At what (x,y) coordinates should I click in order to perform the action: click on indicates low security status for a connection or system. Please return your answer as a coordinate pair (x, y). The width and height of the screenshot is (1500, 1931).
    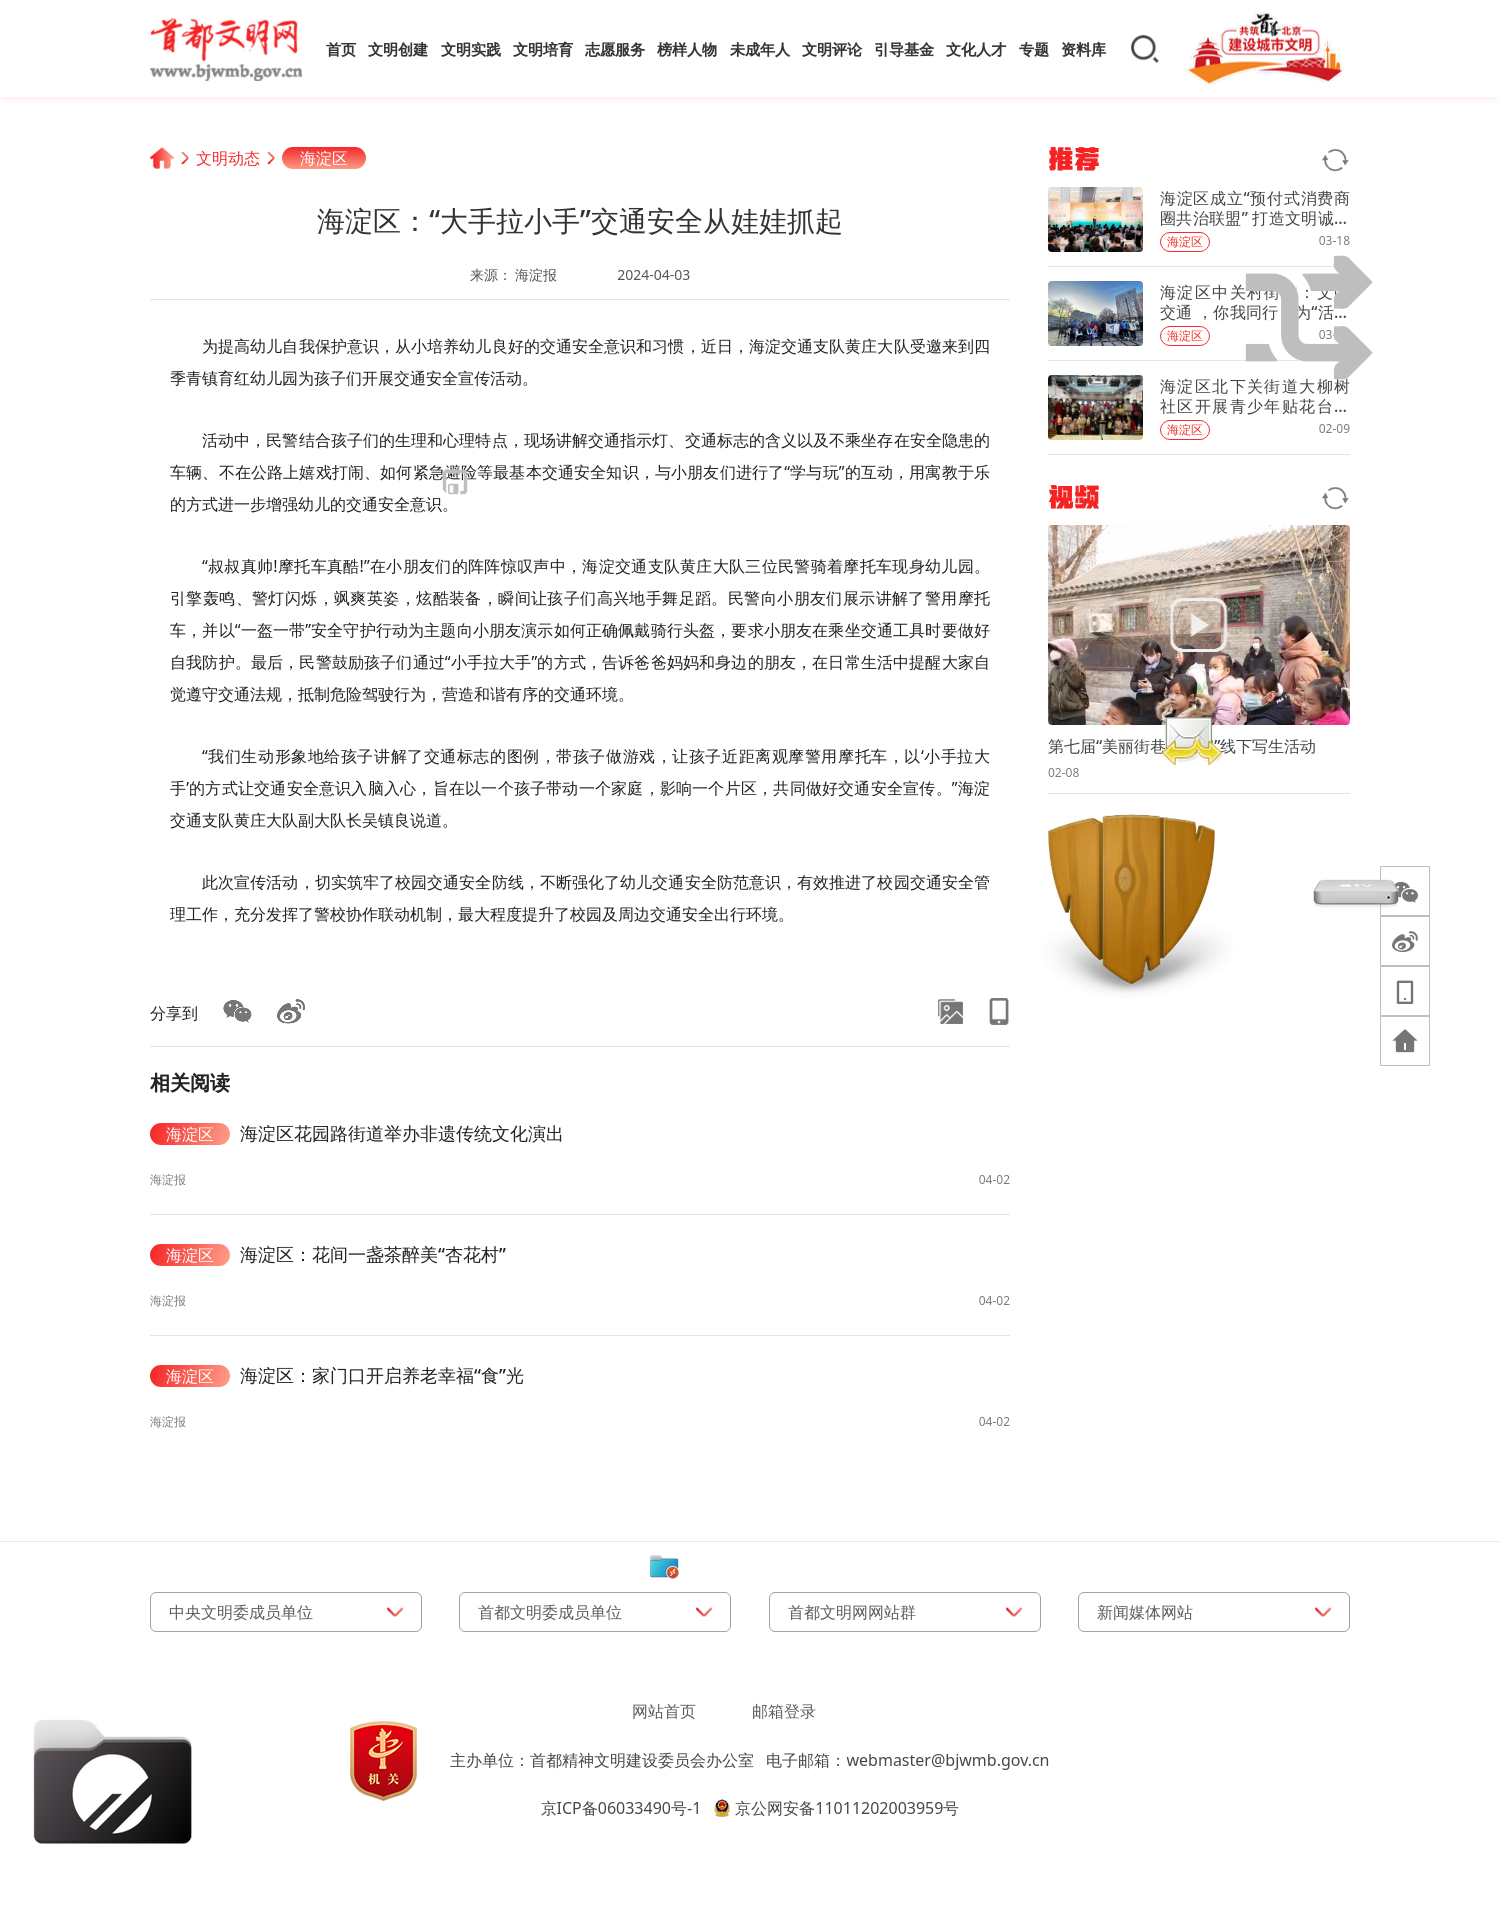
    Looking at the image, I should click on (1131, 897).